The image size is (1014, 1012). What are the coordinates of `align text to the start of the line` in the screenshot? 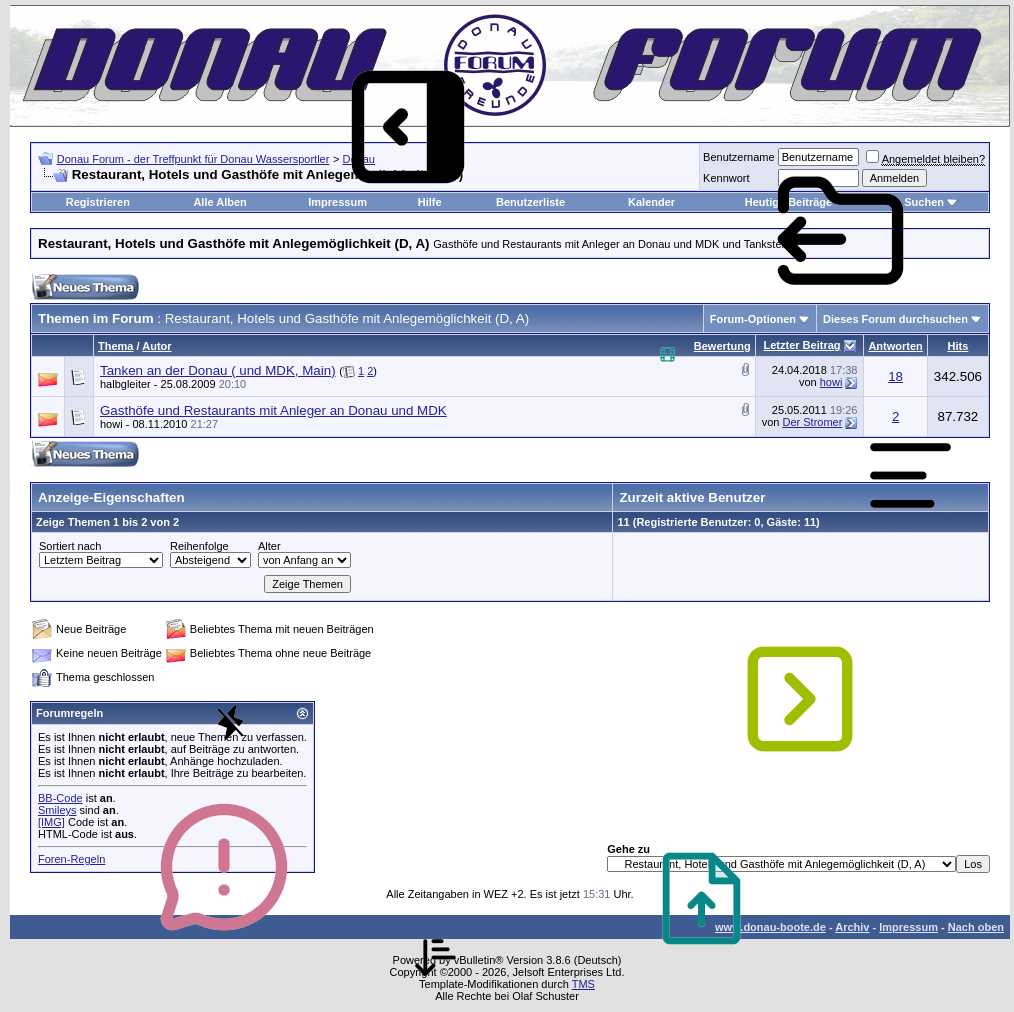 It's located at (910, 475).